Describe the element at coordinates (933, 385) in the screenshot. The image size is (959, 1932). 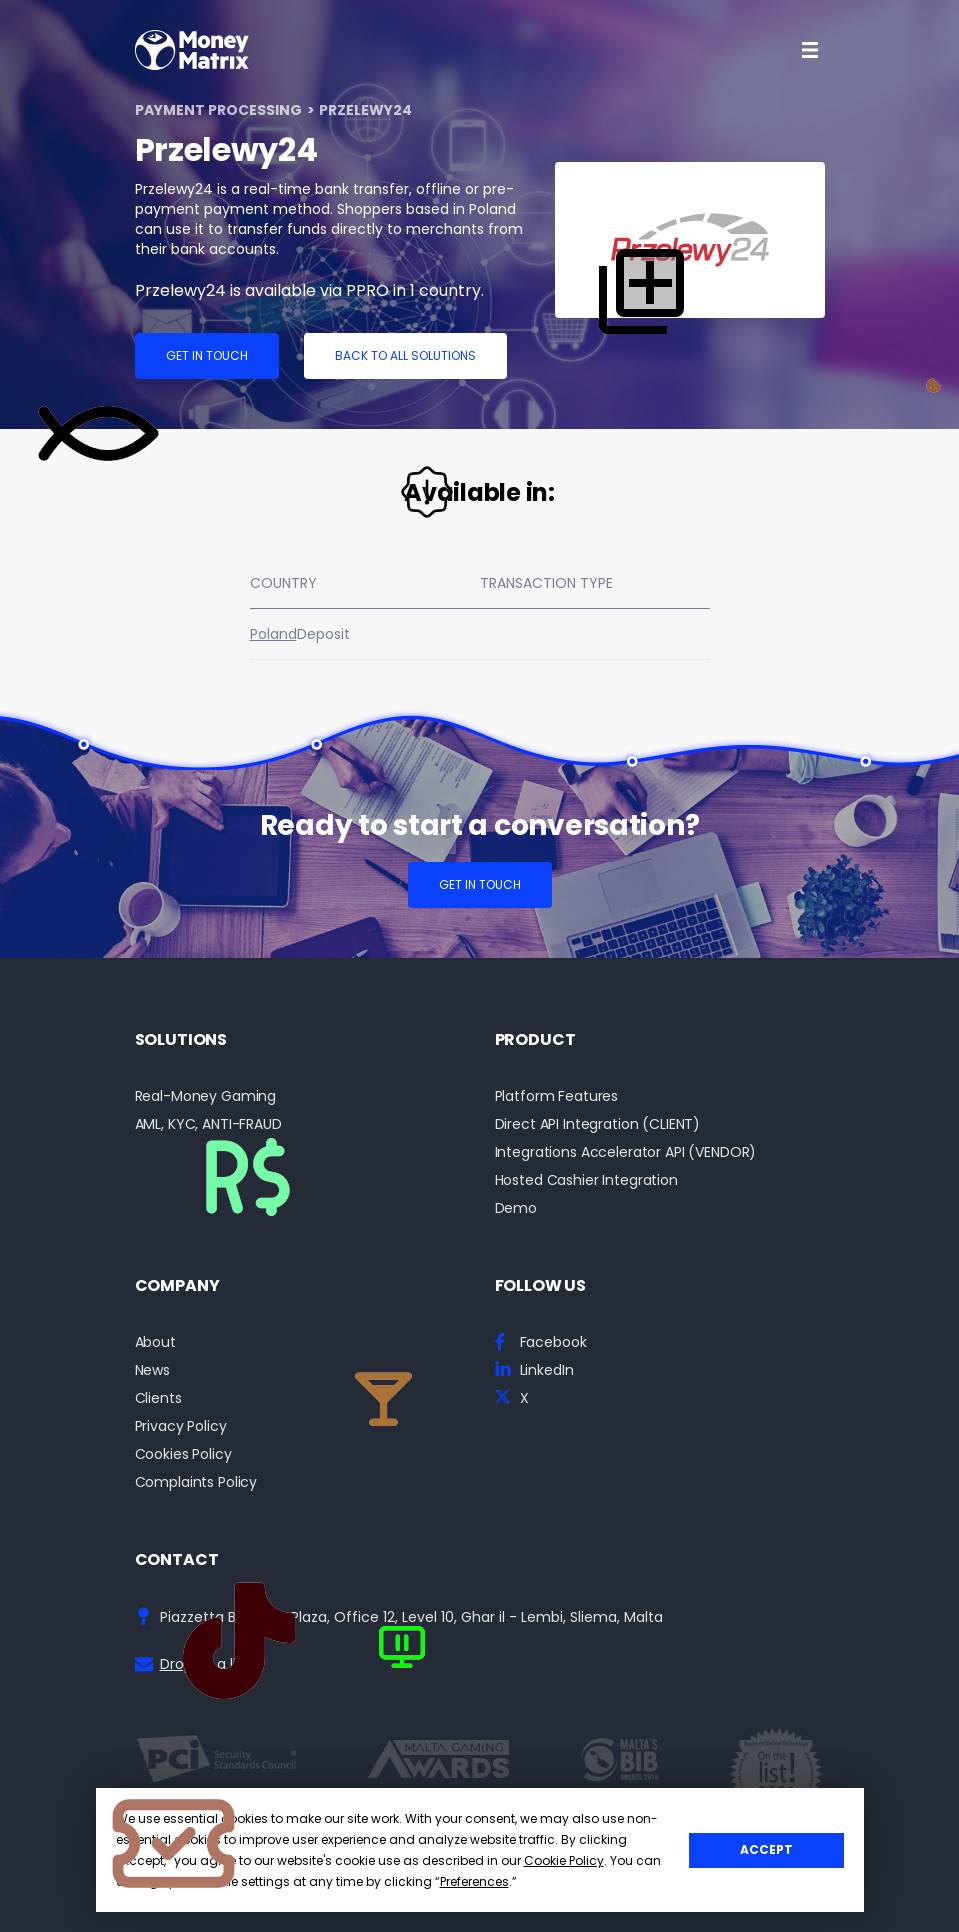
I see `manage cookie preferences` at that location.